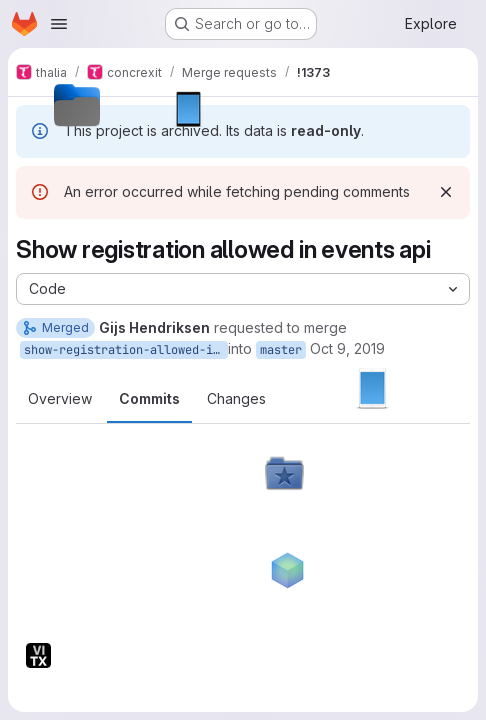  What do you see at coordinates (287, 570) in the screenshot?
I see `access 3D object library in iMovie` at bounding box center [287, 570].